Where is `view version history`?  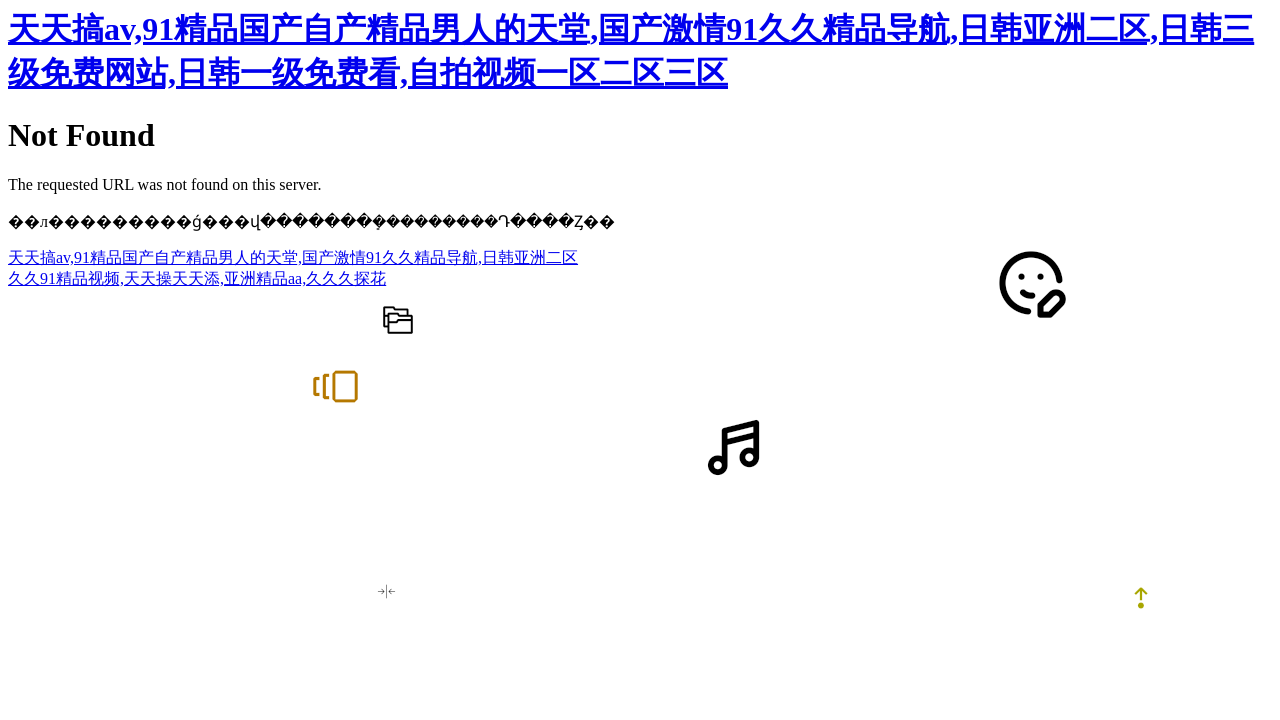 view version history is located at coordinates (335, 386).